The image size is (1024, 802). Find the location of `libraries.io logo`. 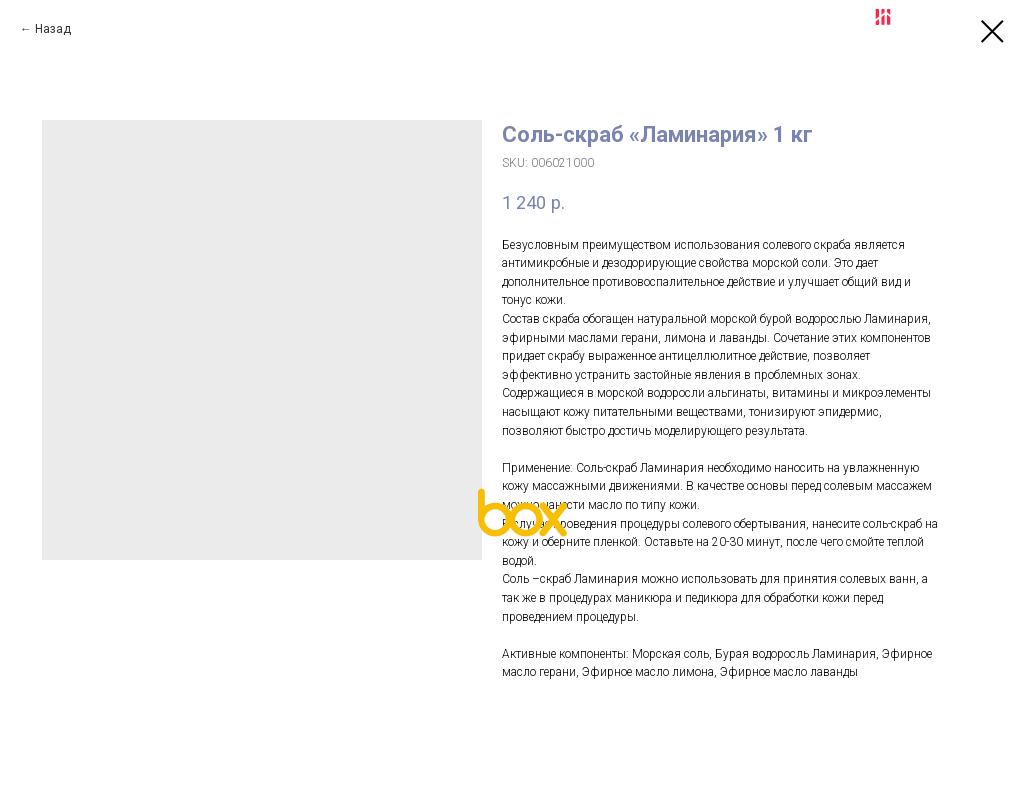

libraries.io logo is located at coordinates (883, 17).